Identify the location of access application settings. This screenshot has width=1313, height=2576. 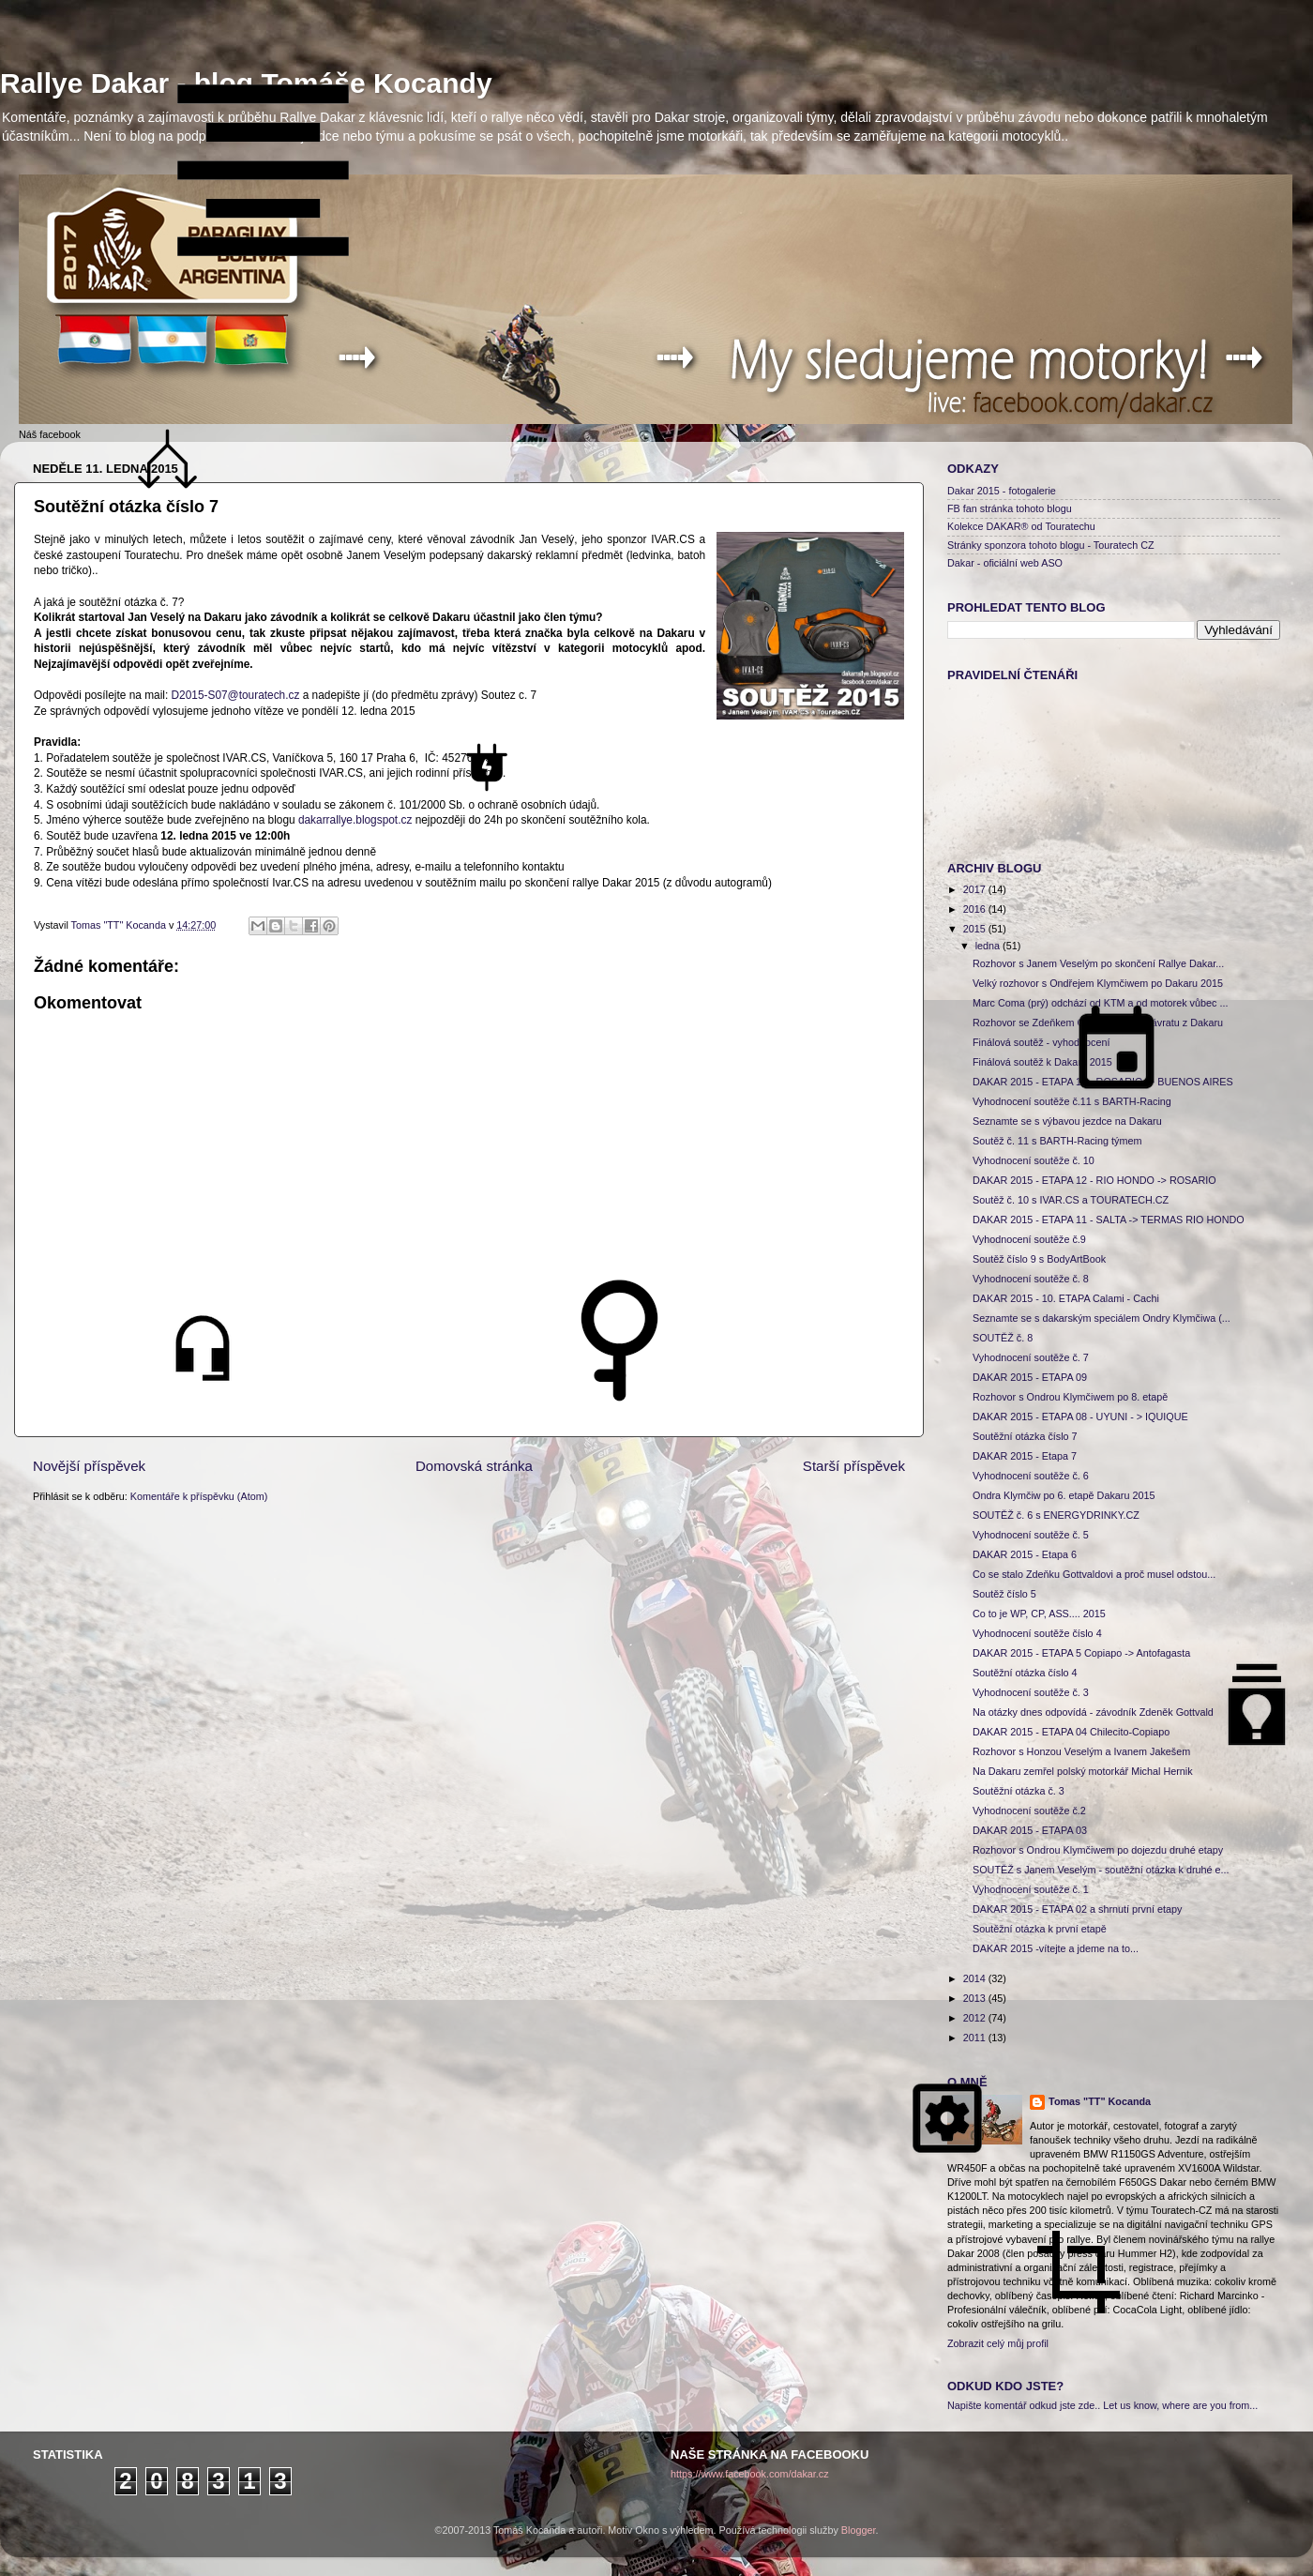
(947, 2118).